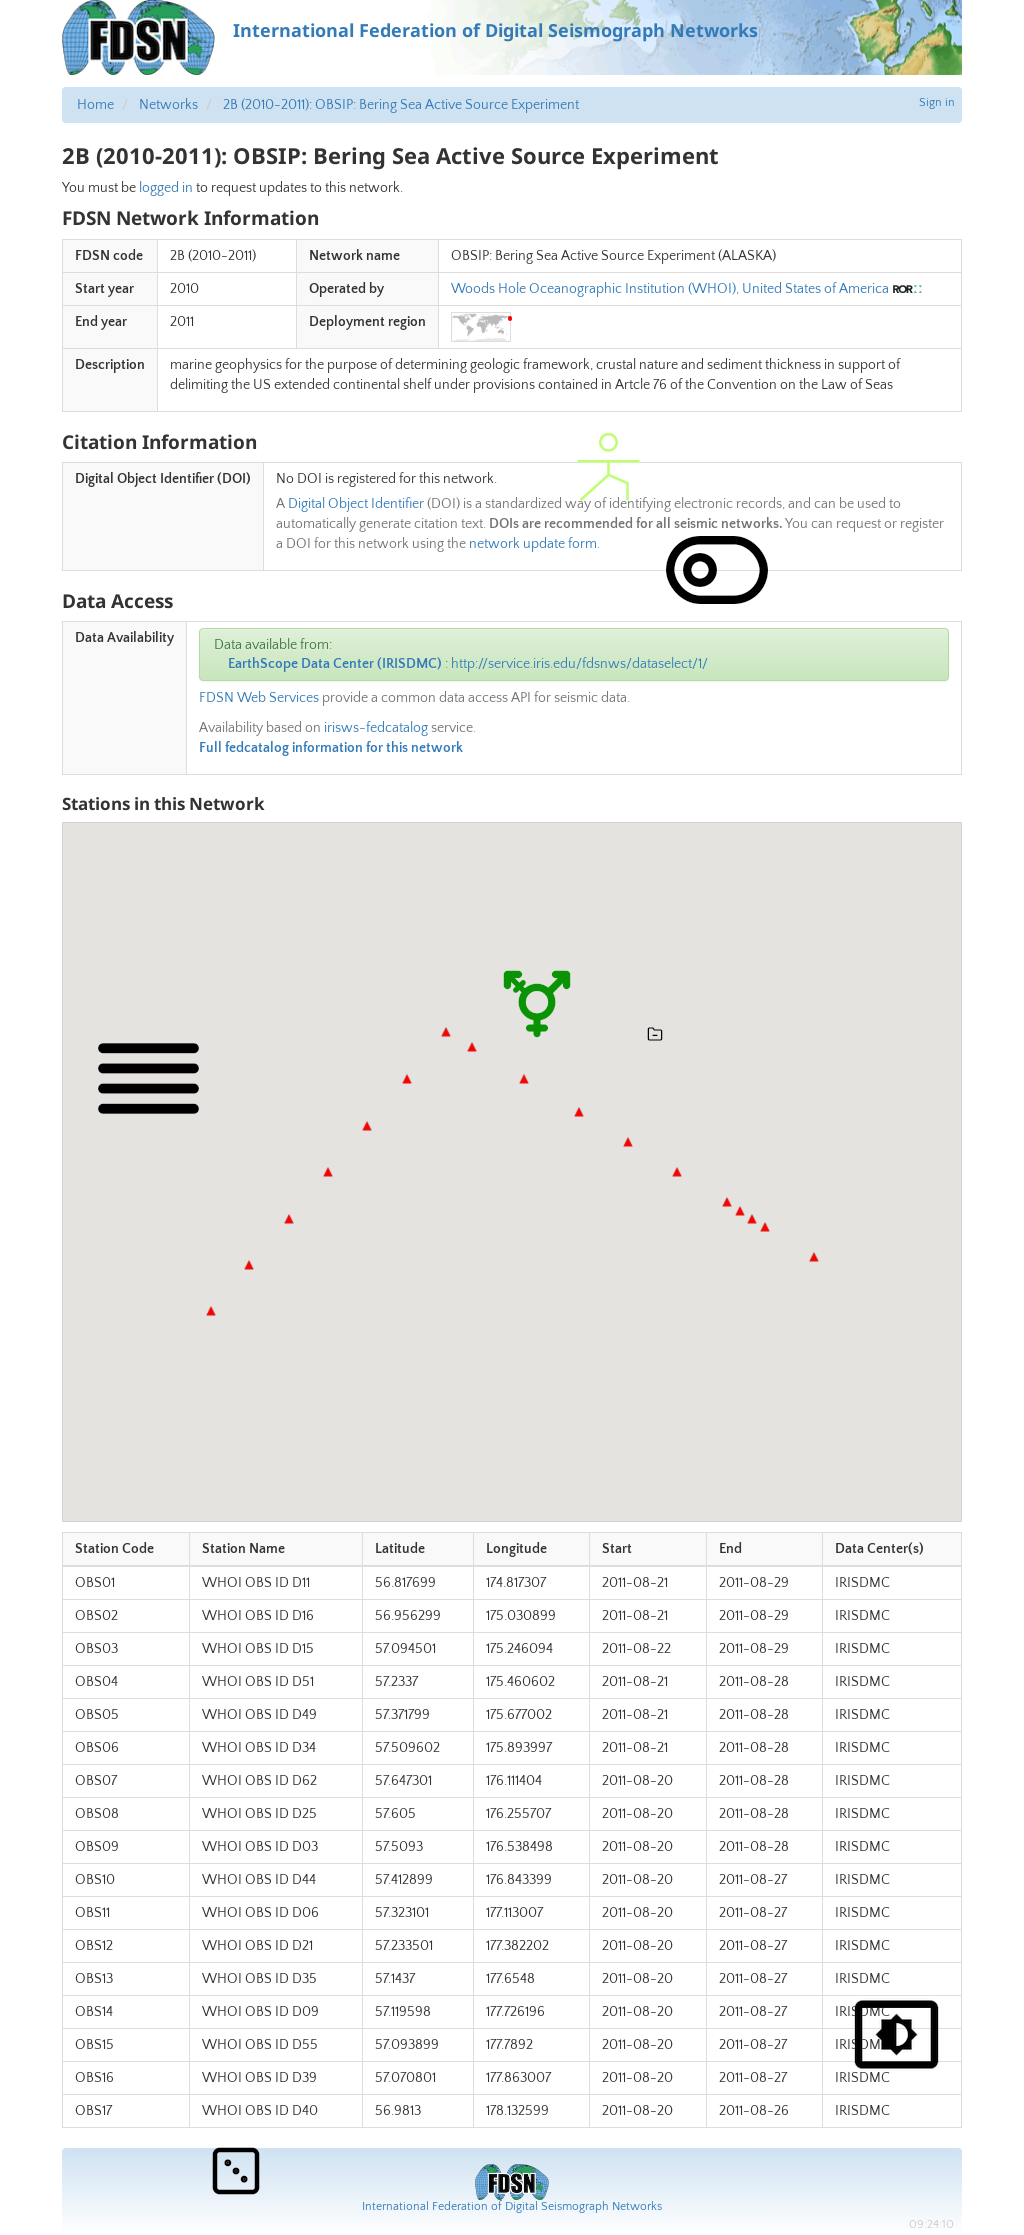 The width and height of the screenshot is (1024, 2235). I want to click on remove a folder, so click(655, 1034).